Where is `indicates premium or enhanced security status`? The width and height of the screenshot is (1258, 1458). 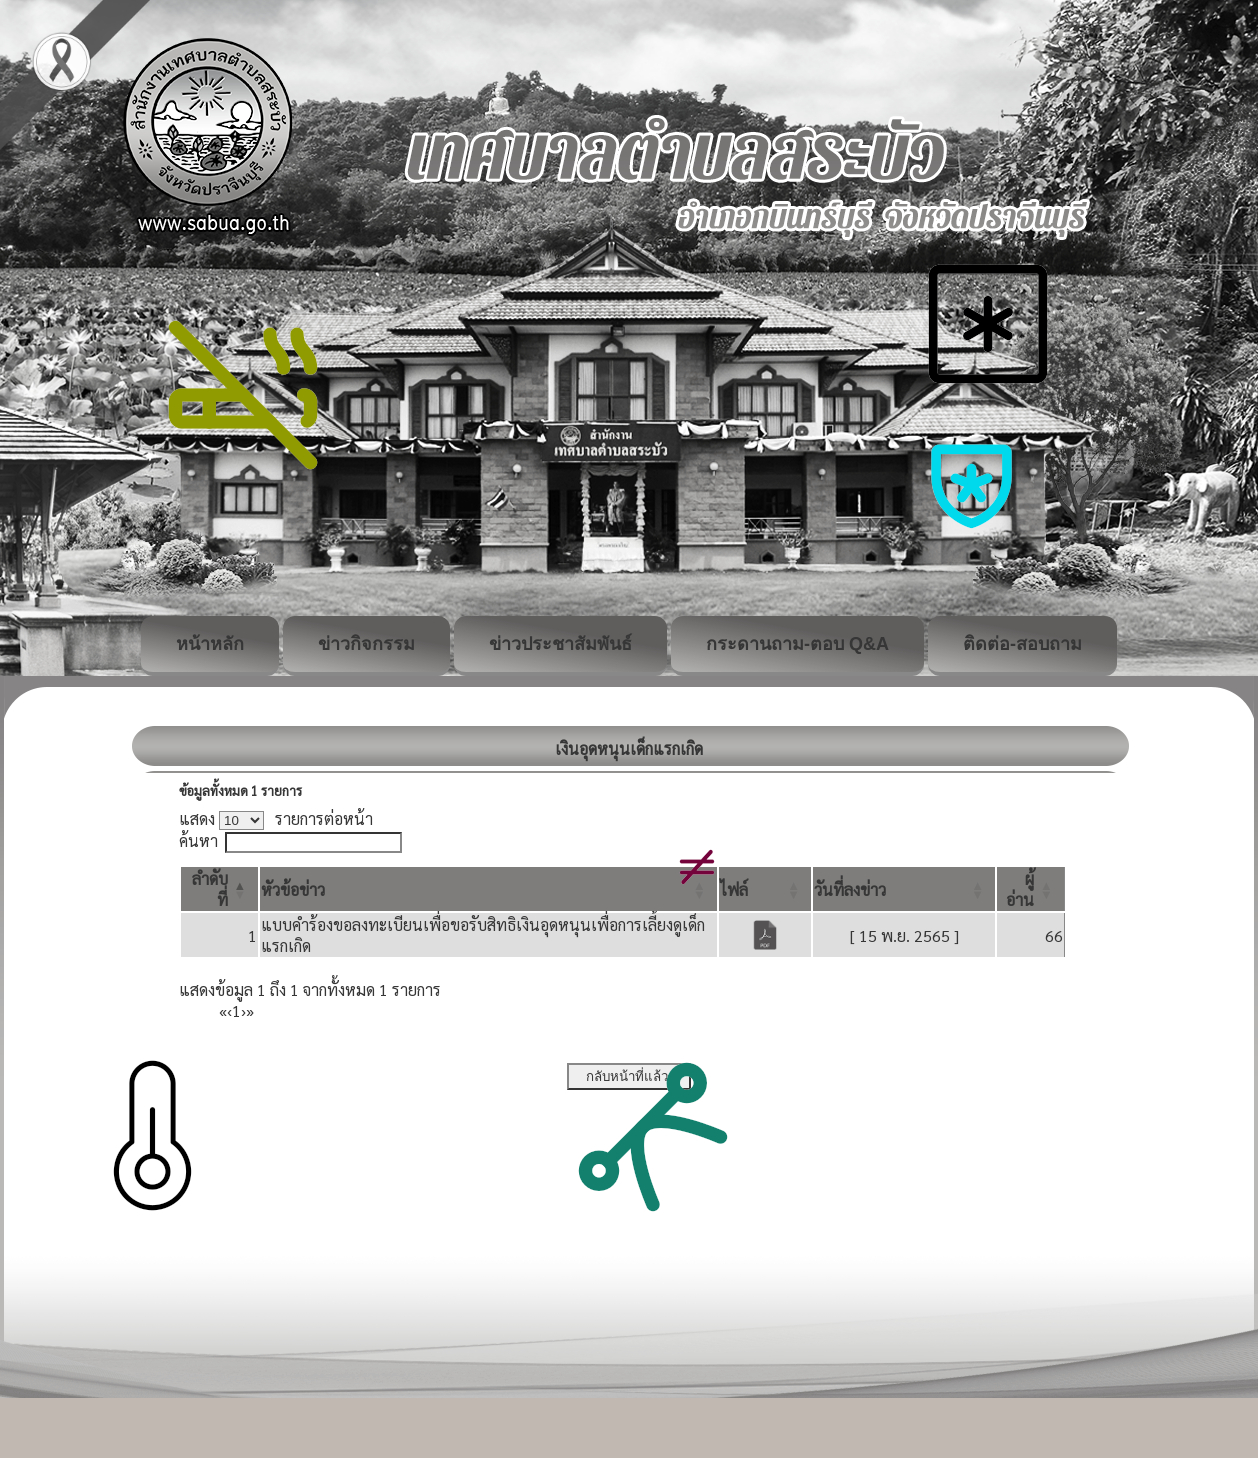 indicates premium or enhanced security status is located at coordinates (971, 481).